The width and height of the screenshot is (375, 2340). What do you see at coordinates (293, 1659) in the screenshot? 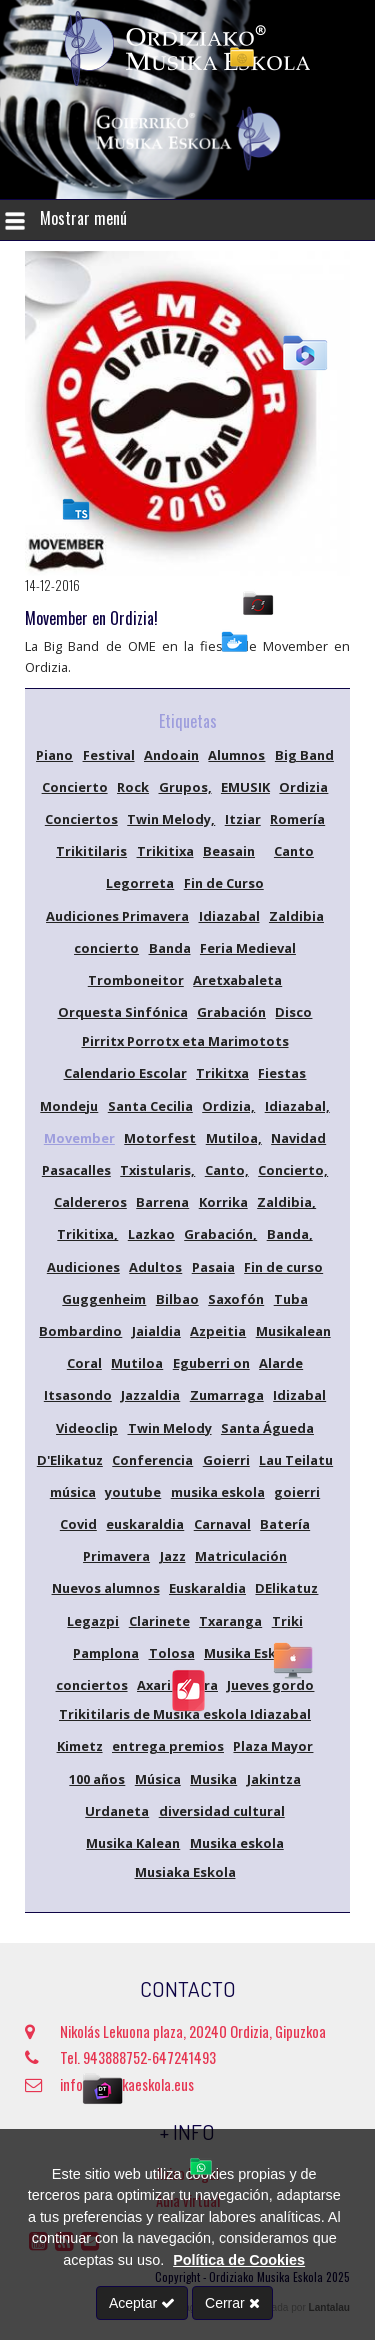
I see `open mac desktop files folder` at bounding box center [293, 1659].